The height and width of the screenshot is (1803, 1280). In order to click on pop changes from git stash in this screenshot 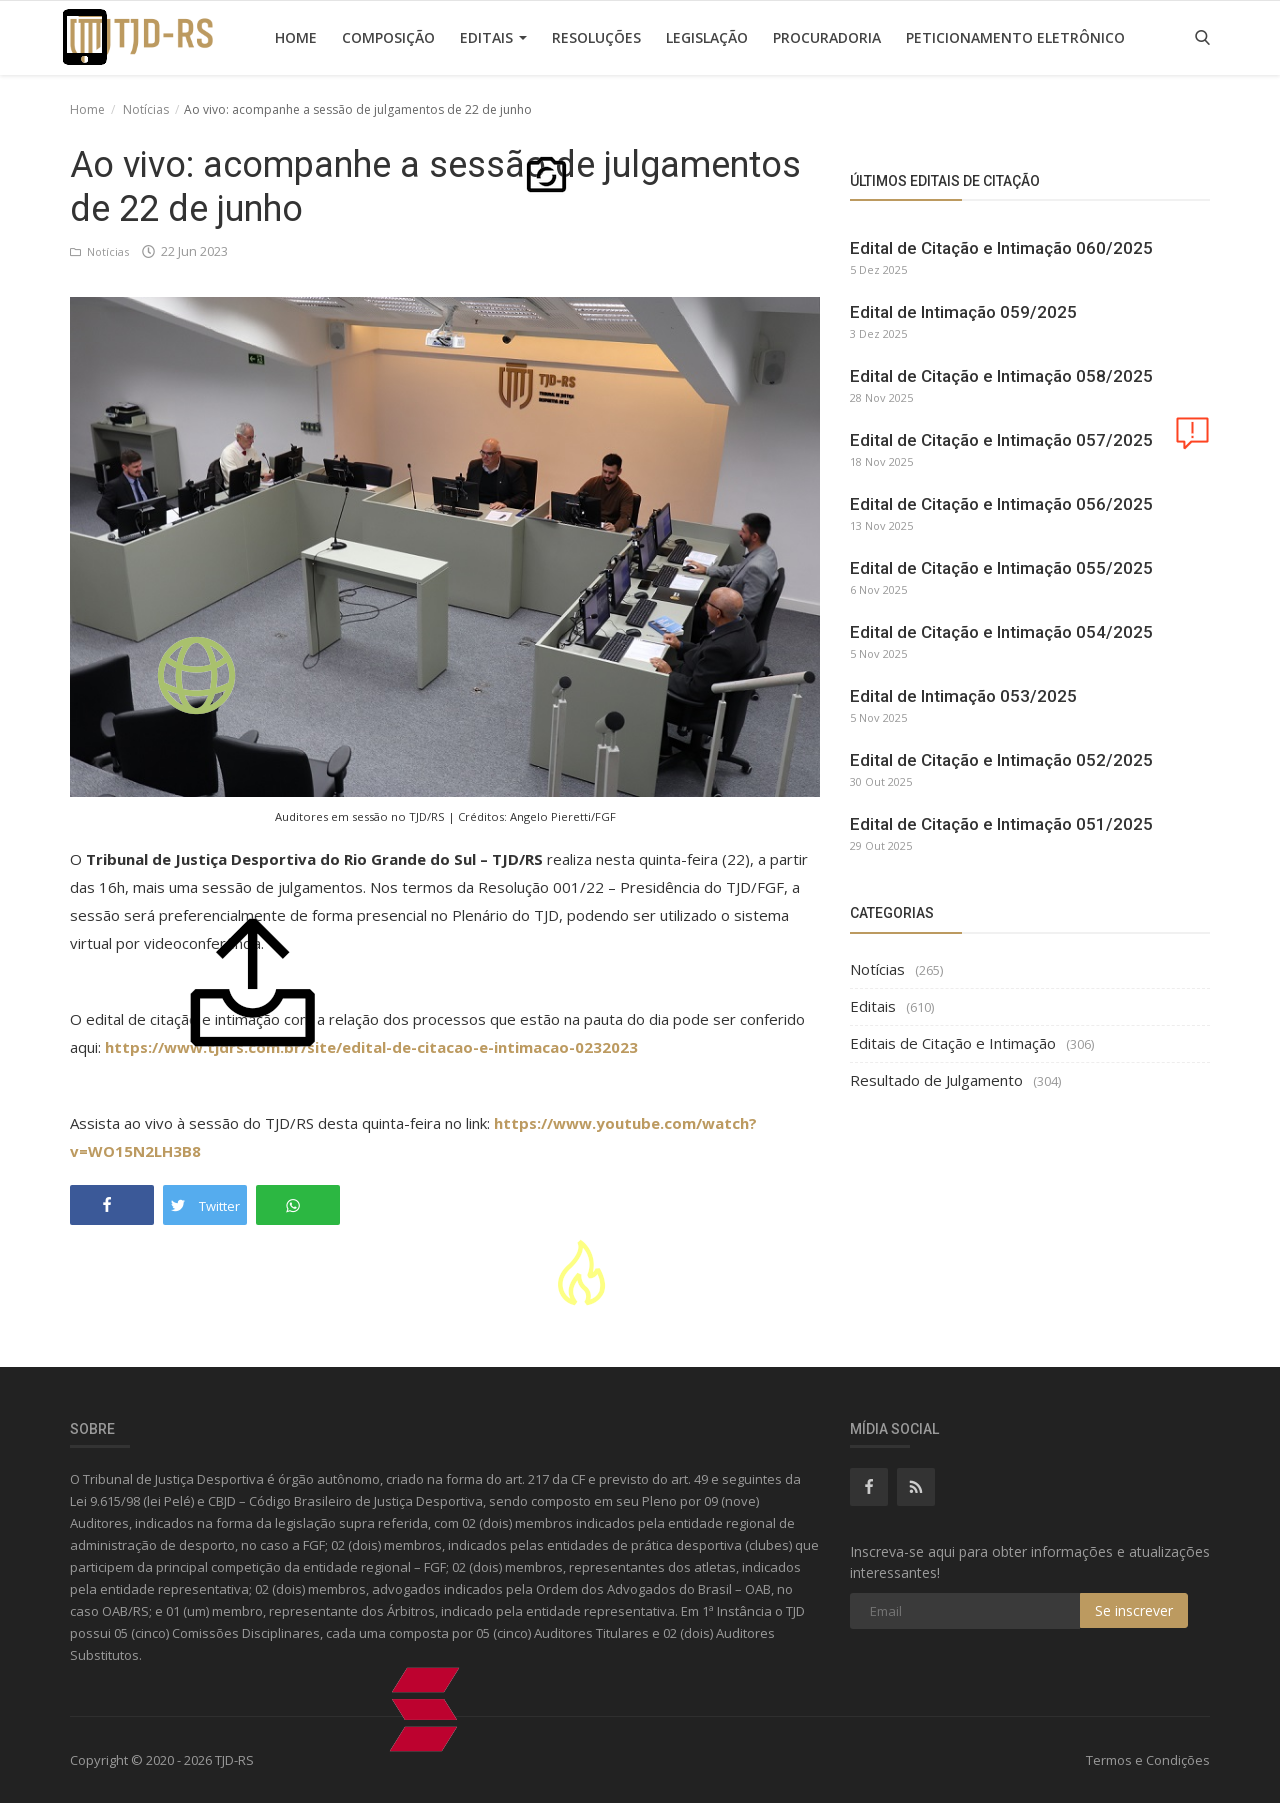, I will do `click(257, 979)`.